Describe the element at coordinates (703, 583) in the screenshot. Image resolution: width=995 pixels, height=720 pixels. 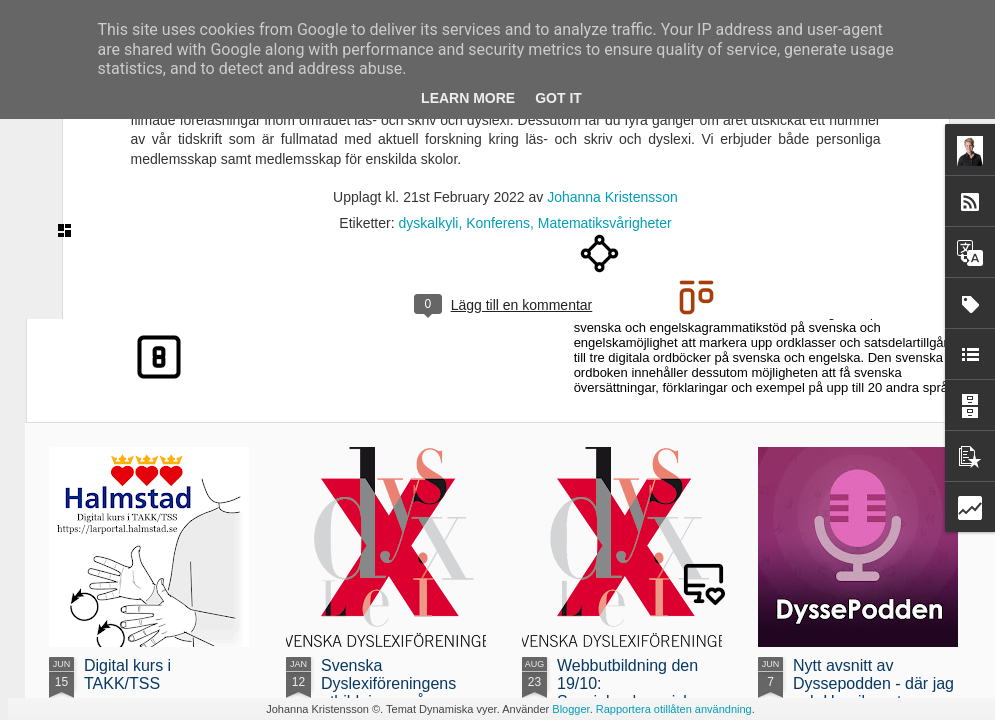
I see `add this device to favorites` at that location.